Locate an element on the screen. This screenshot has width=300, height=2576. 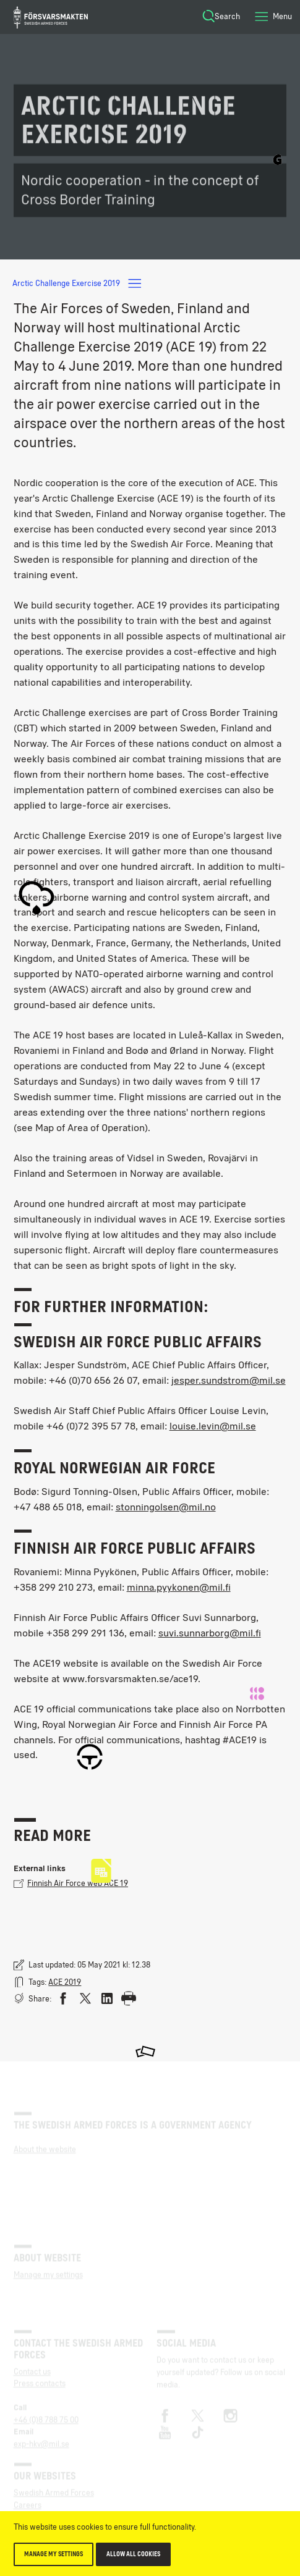
access driving or navigation mode is located at coordinates (90, 1757).